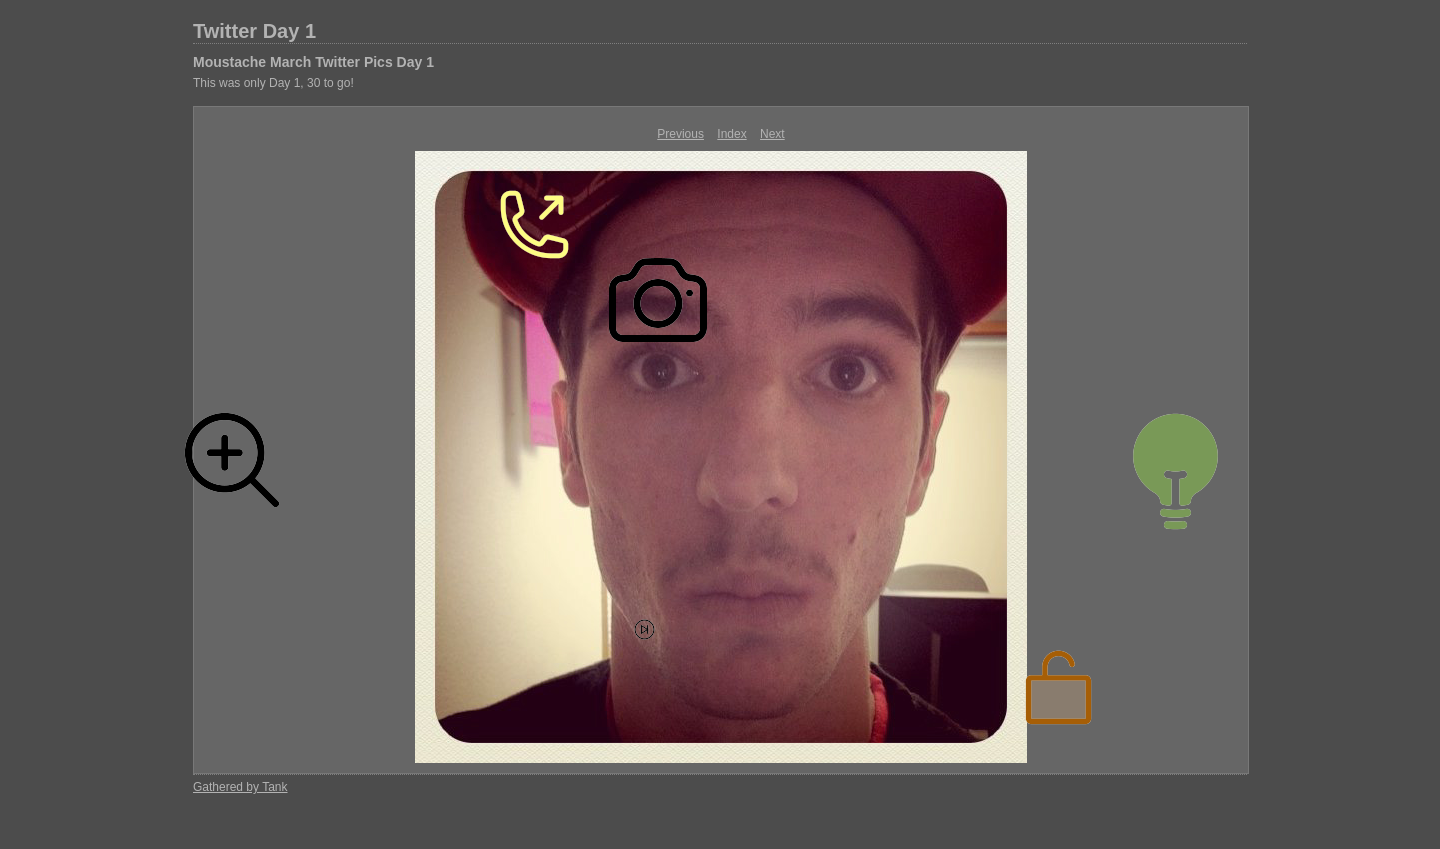  Describe the element at coordinates (644, 629) in the screenshot. I see `skip to the next track` at that location.